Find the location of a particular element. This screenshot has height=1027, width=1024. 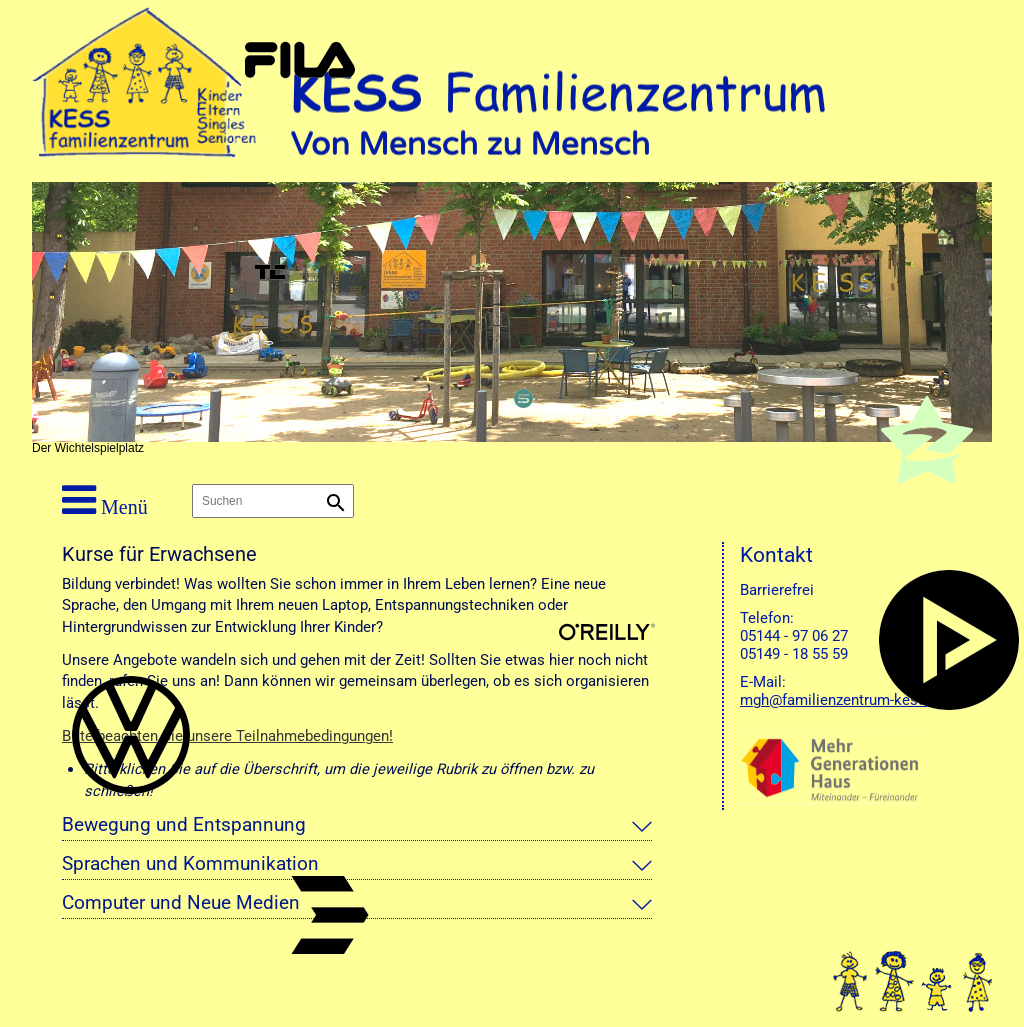

open Qzone social network is located at coordinates (927, 440).